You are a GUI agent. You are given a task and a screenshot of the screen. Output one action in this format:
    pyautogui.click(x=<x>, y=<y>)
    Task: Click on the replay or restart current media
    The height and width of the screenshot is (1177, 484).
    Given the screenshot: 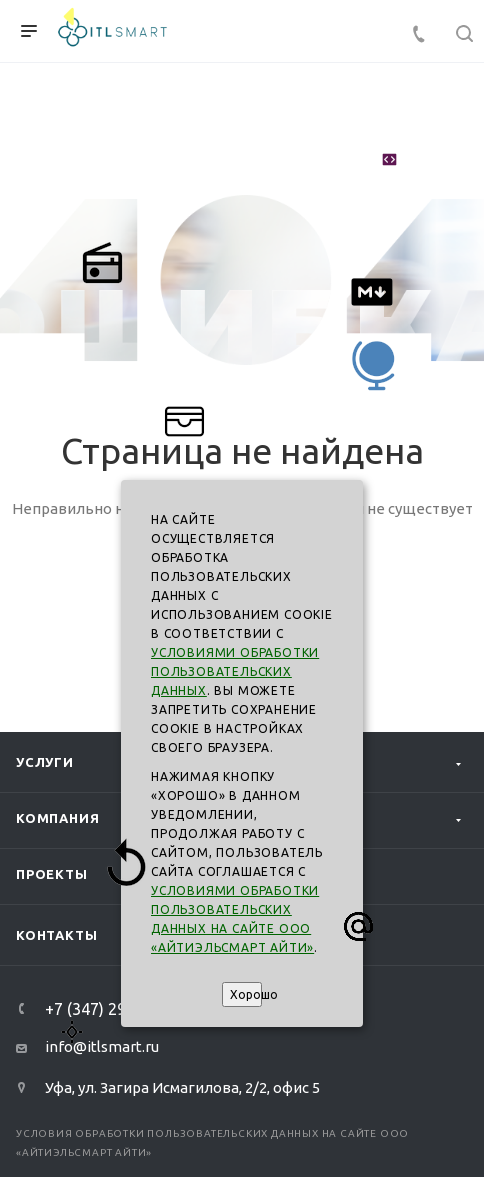 What is the action you would take?
    pyautogui.click(x=126, y=864)
    